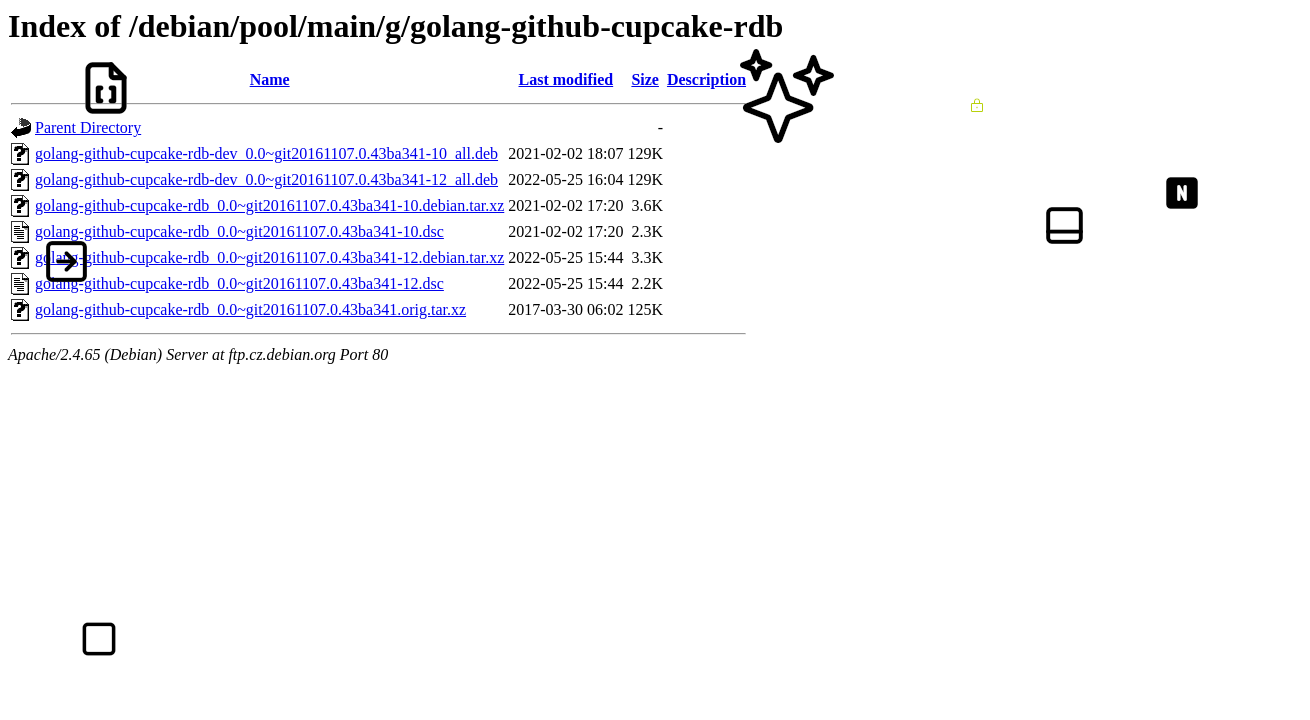 This screenshot has height=720, width=1310. Describe the element at coordinates (106, 88) in the screenshot. I see `view source code file` at that location.